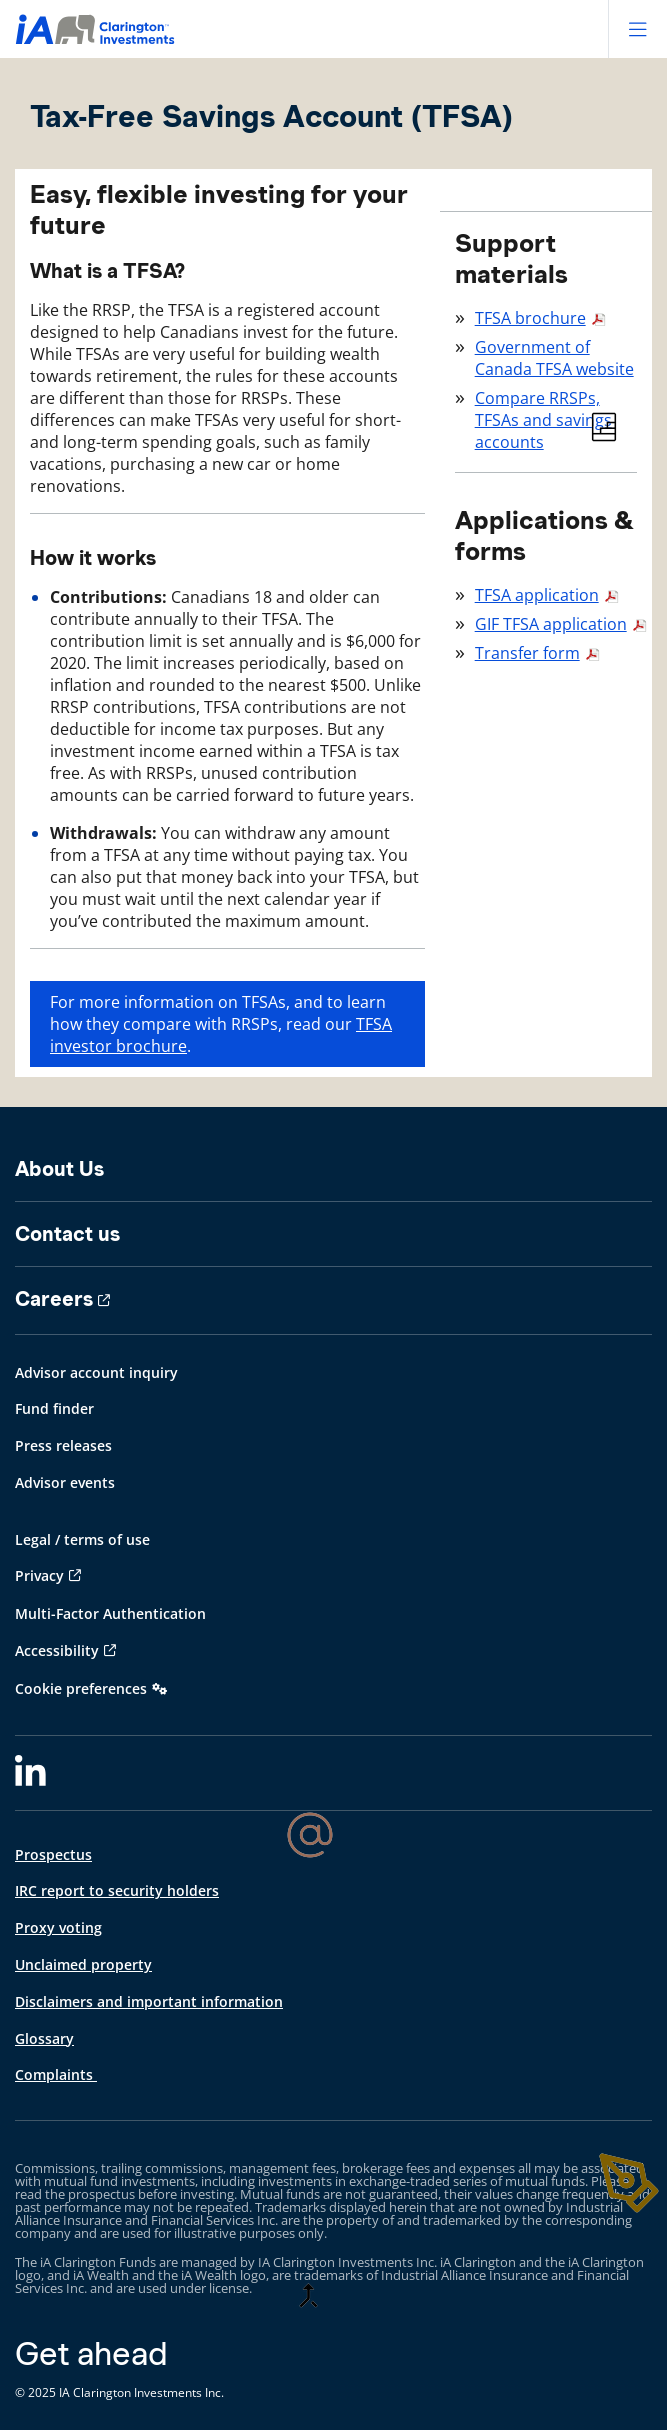 This screenshot has height=2430, width=667. Describe the element at coordinates (604, 427) in the screenshot. I see `indicates stairs or stairway access` at that location.